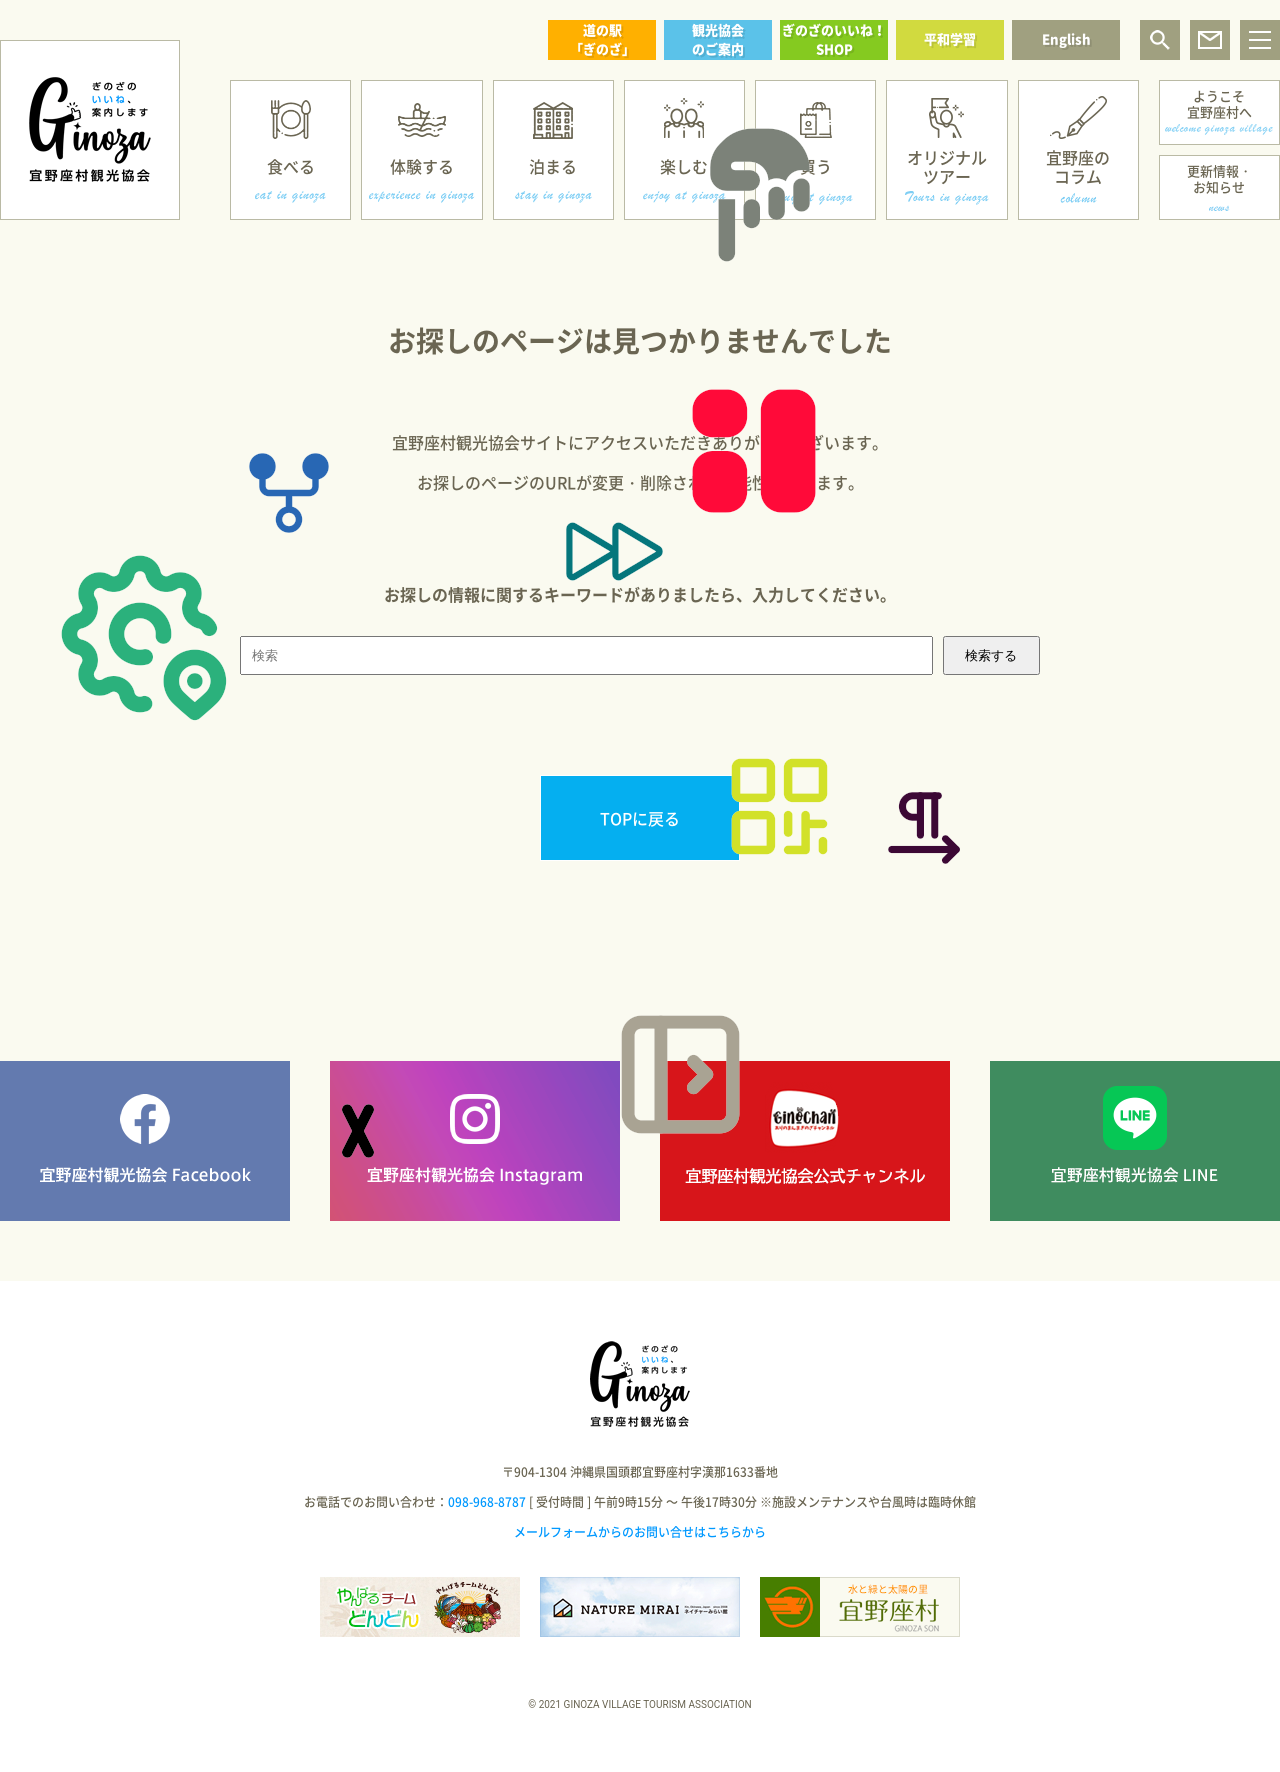 The width and height of the screenshot is (1280, 1772). Describe the element at coordinates (760, 195) in the screenshot. I see `scroll down or view content below` at that location.